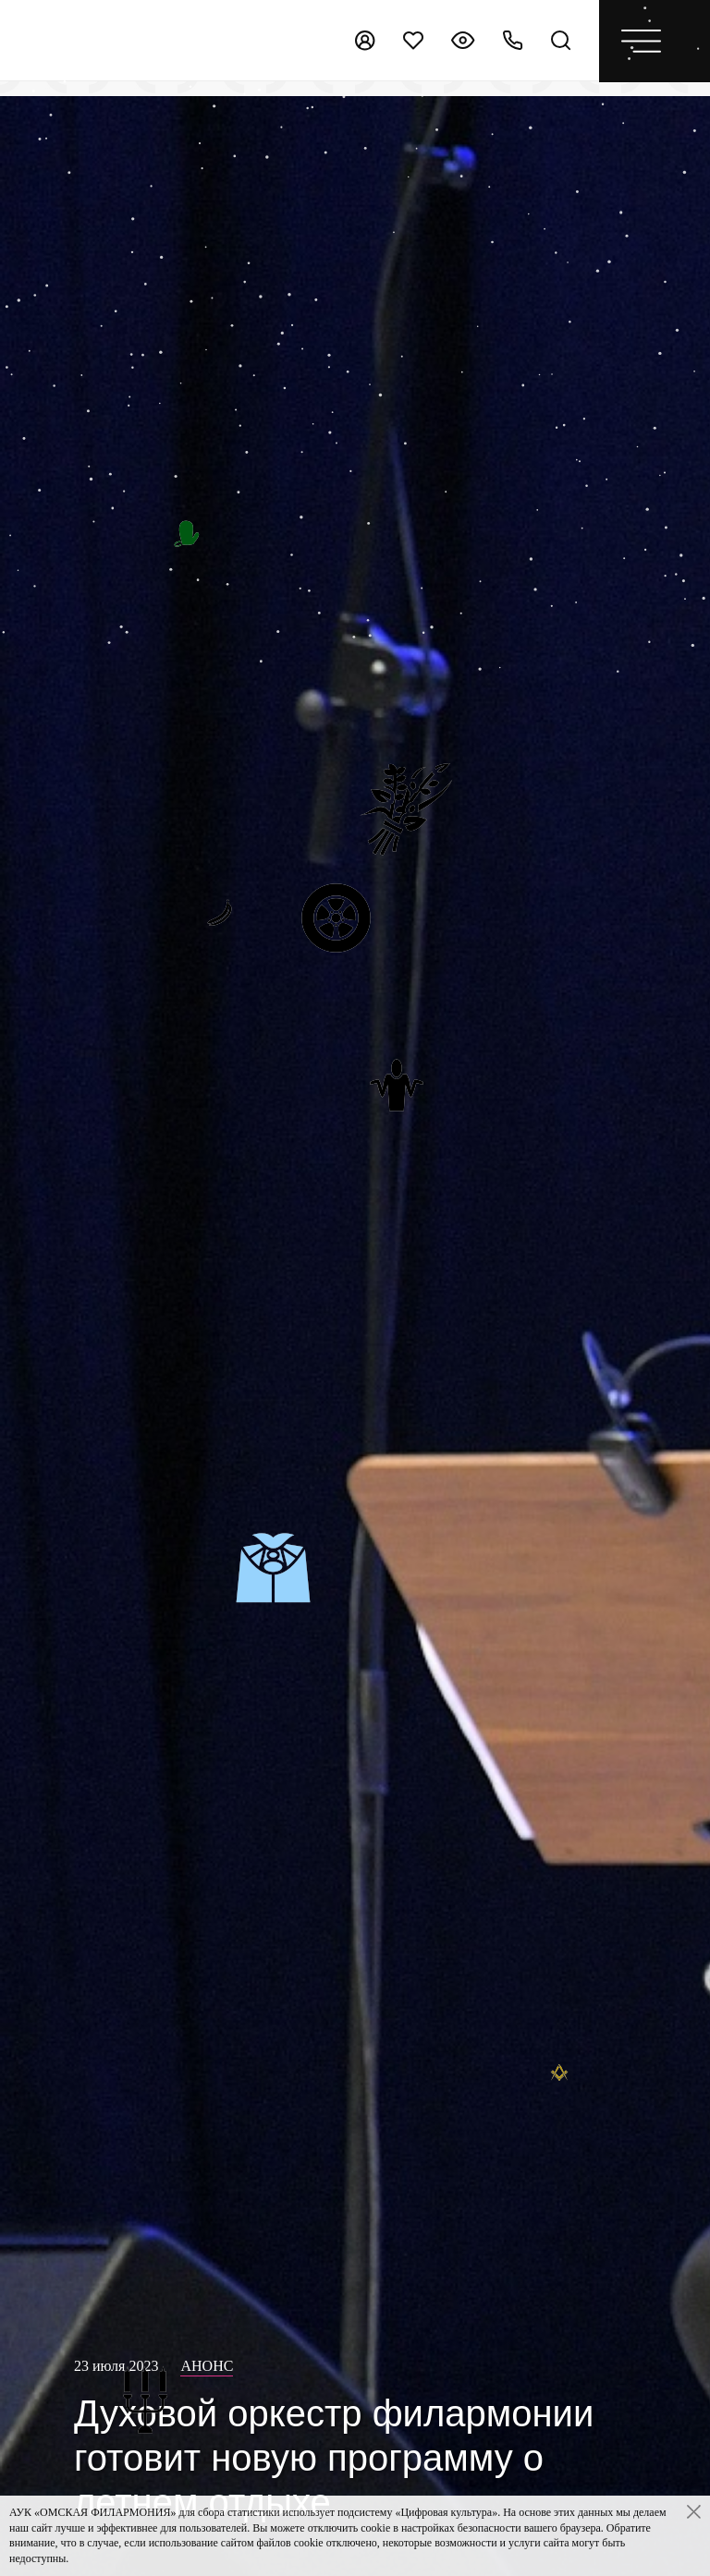 The height and width of the screenshot is (2576, 710). What do you see at coordinates (559, 2072) in the screenshot?
I see `freemasonry or masonic lodge symbol` at bounding box center [559, 2072].